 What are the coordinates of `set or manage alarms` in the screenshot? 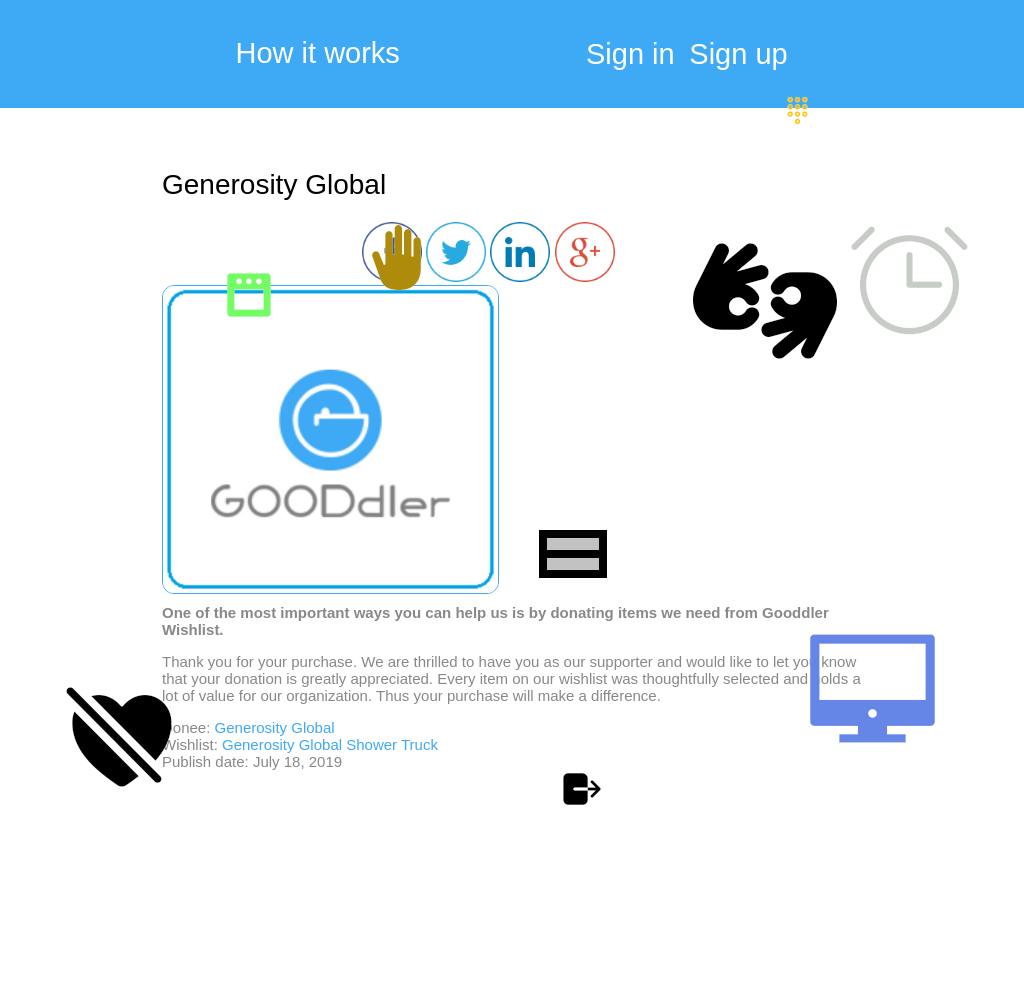 It's located at (909, 280).